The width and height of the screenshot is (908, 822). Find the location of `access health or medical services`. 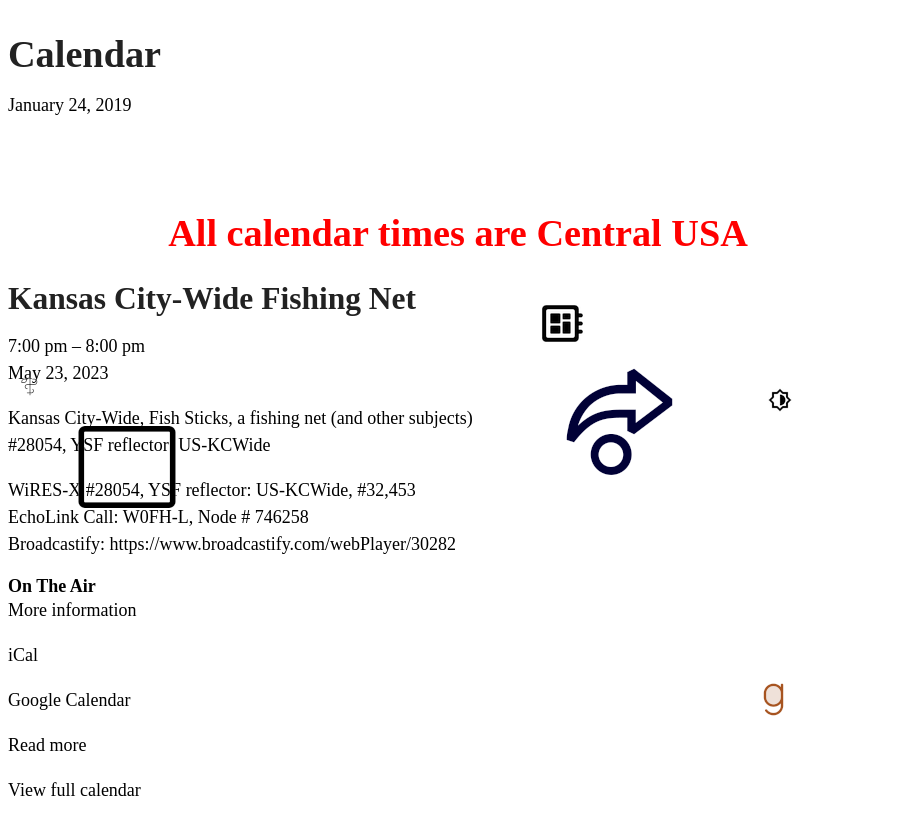

access health or medical services is located at coordinates (30, 386).